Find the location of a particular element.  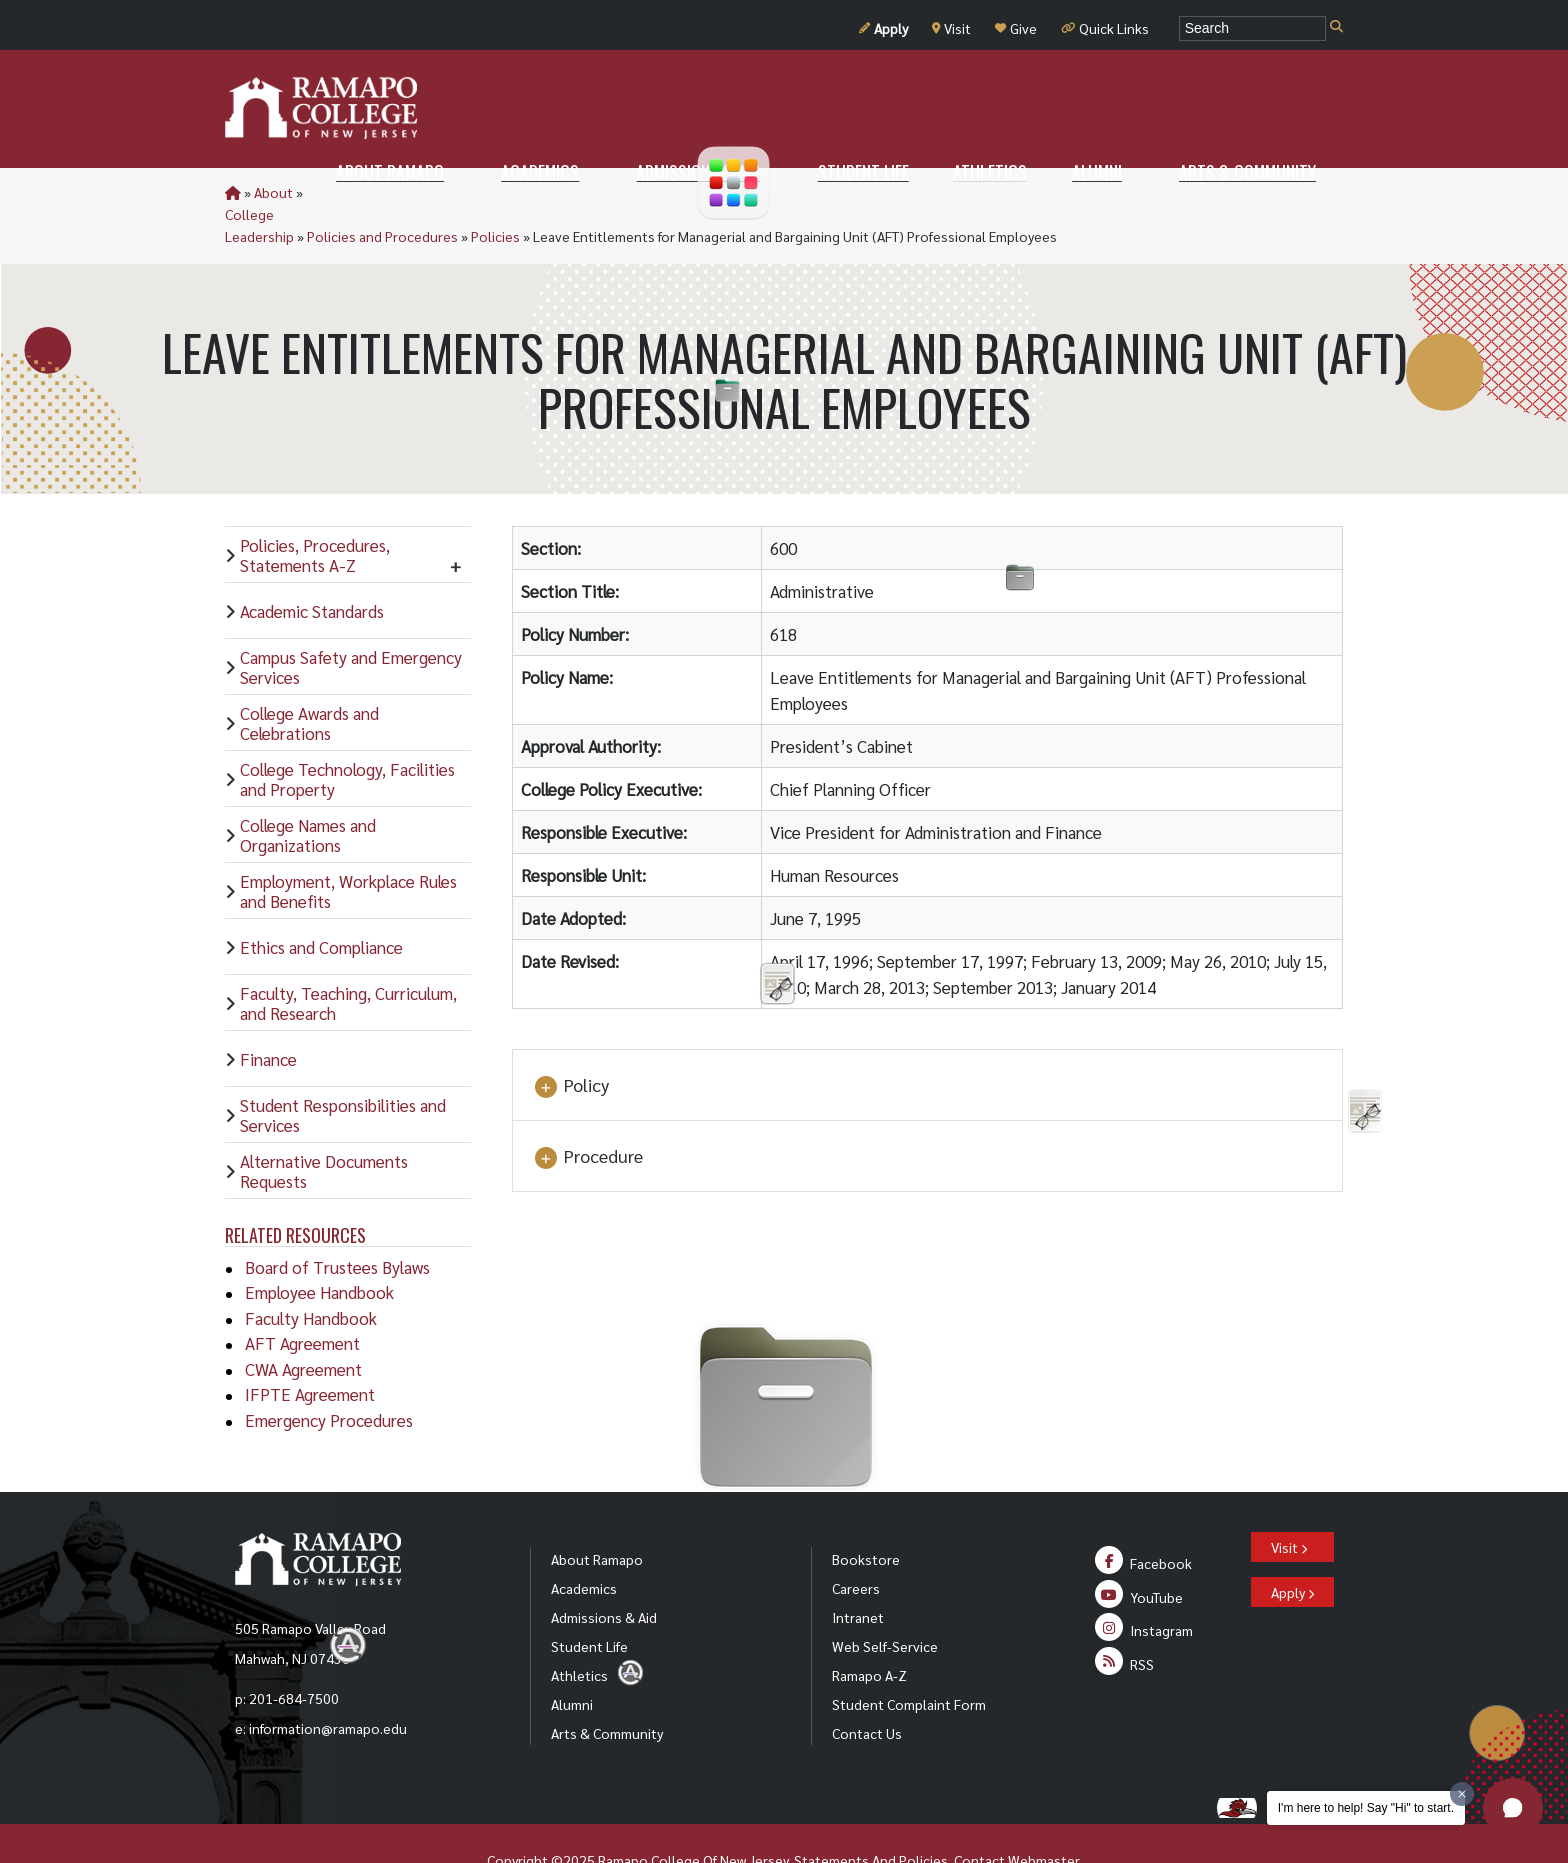

open the documents app is located at coordinates (777, 983).